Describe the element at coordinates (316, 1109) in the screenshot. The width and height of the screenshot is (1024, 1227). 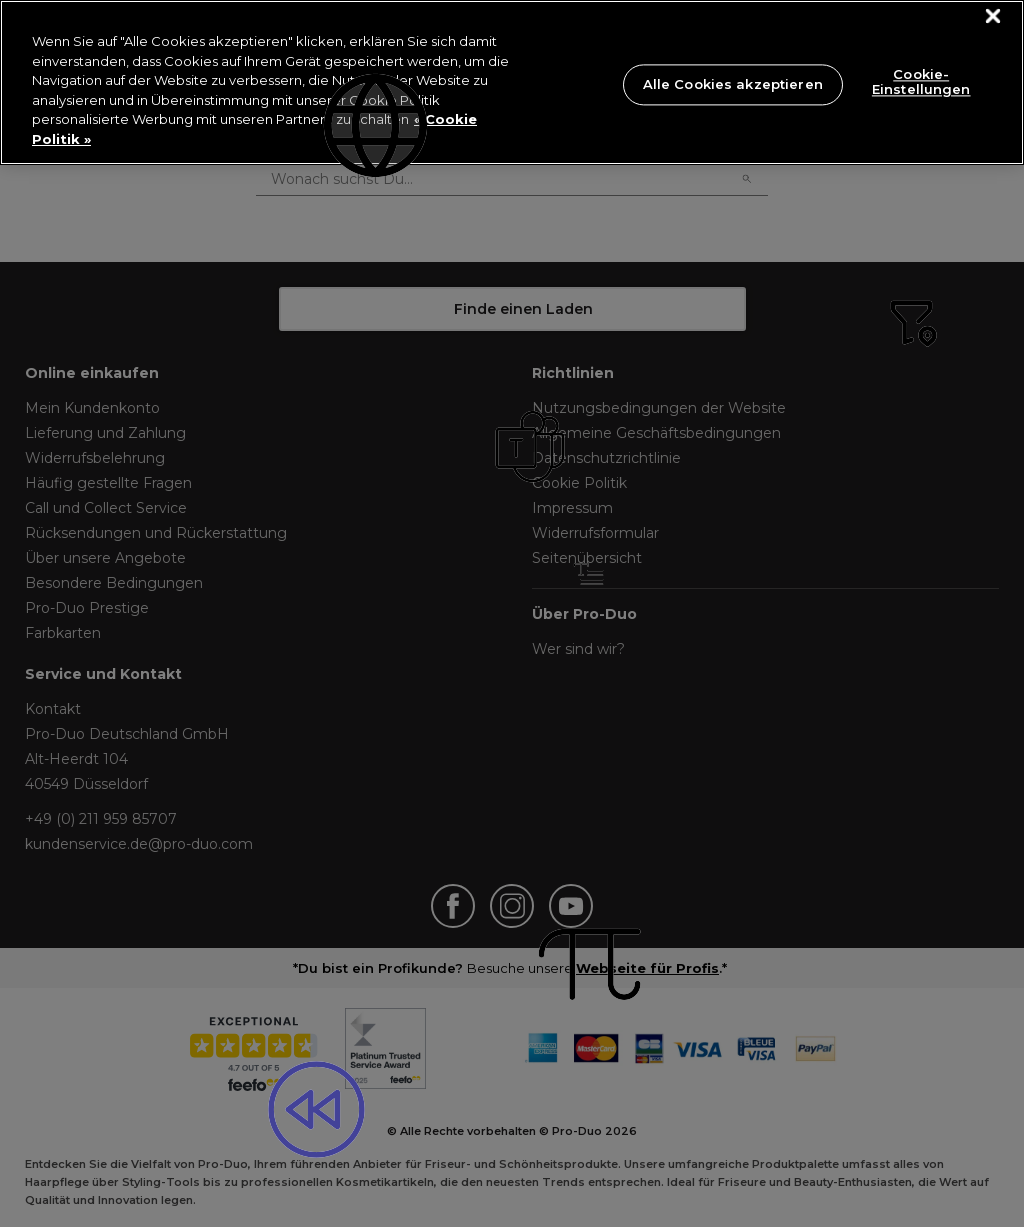
I see `rewind or skip backward in media playback` at that location.